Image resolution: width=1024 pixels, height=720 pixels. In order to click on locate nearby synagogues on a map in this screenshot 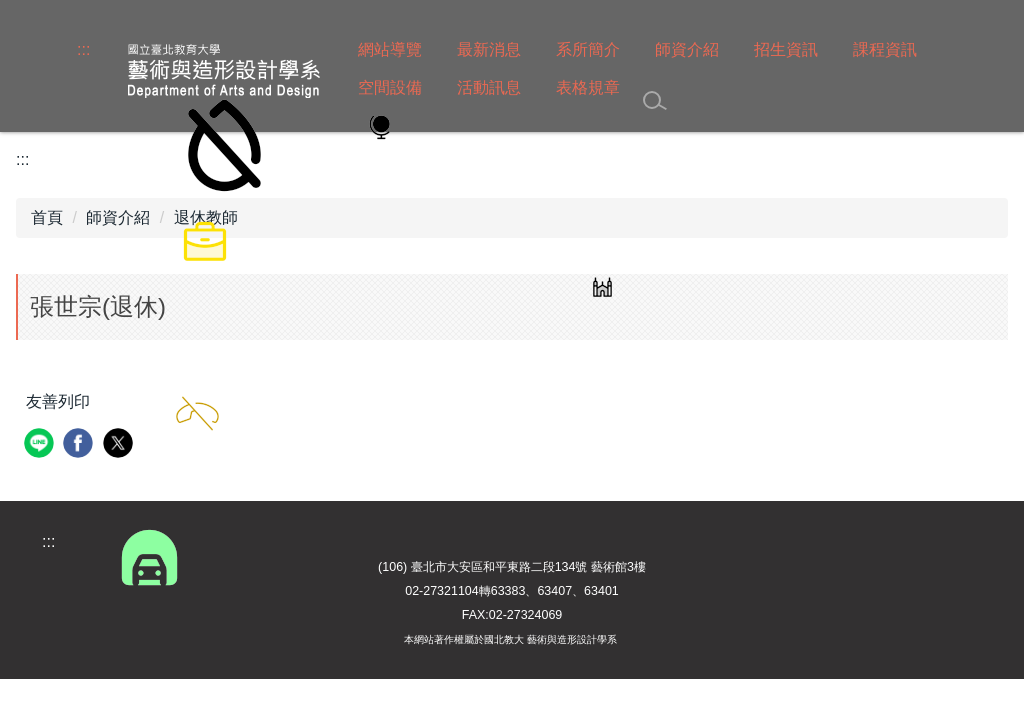, I will do `click(602, 287)`.